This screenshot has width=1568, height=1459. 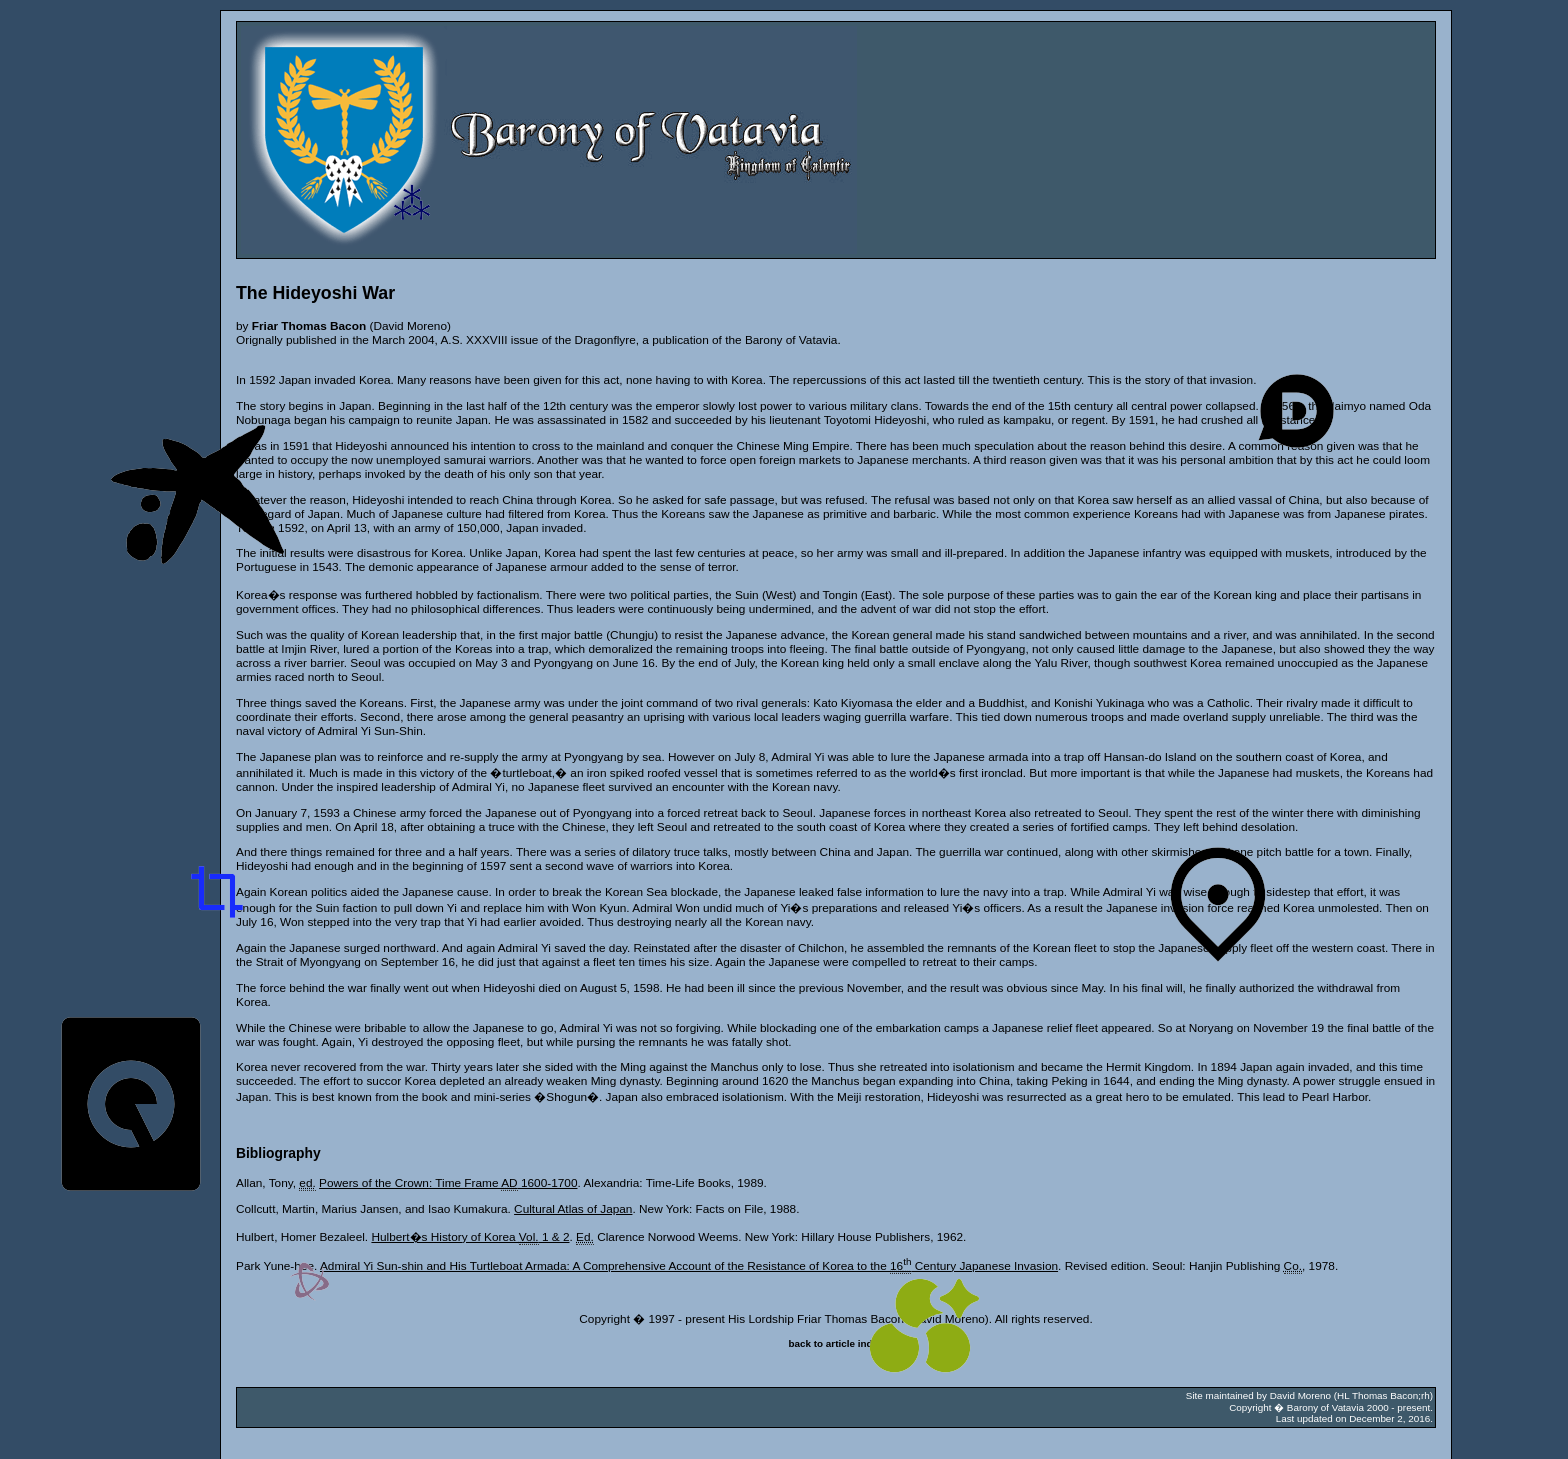 What do you see at coordinates (309, 1281) in the screenshot?
I see `launch Battle.net gaming client` at bounding box center [309, 1281].